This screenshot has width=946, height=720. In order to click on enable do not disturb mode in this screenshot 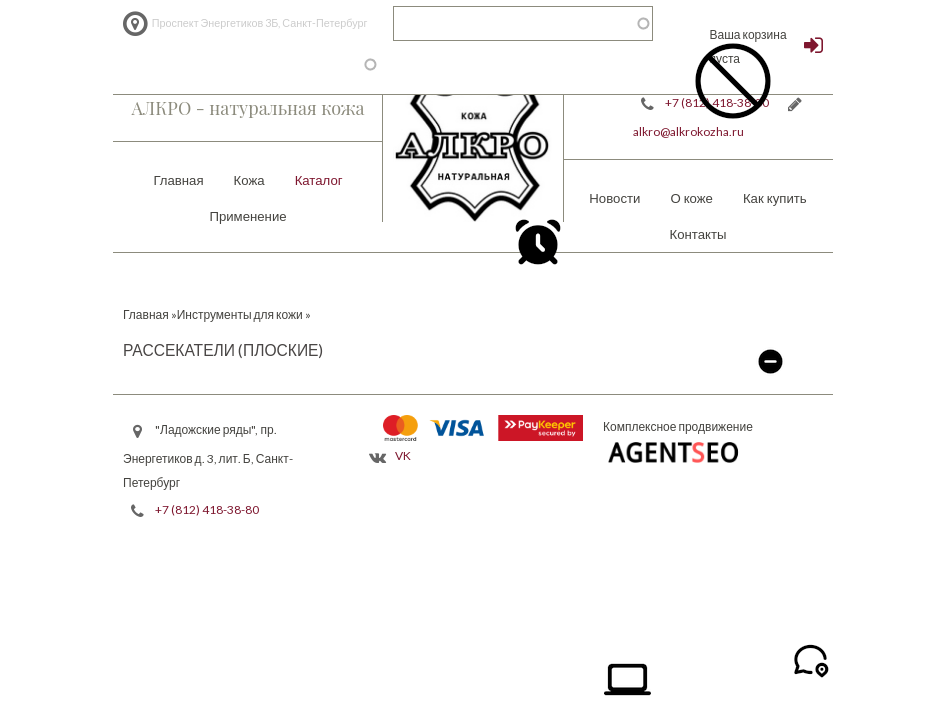, I will do `click(770, 361)`.